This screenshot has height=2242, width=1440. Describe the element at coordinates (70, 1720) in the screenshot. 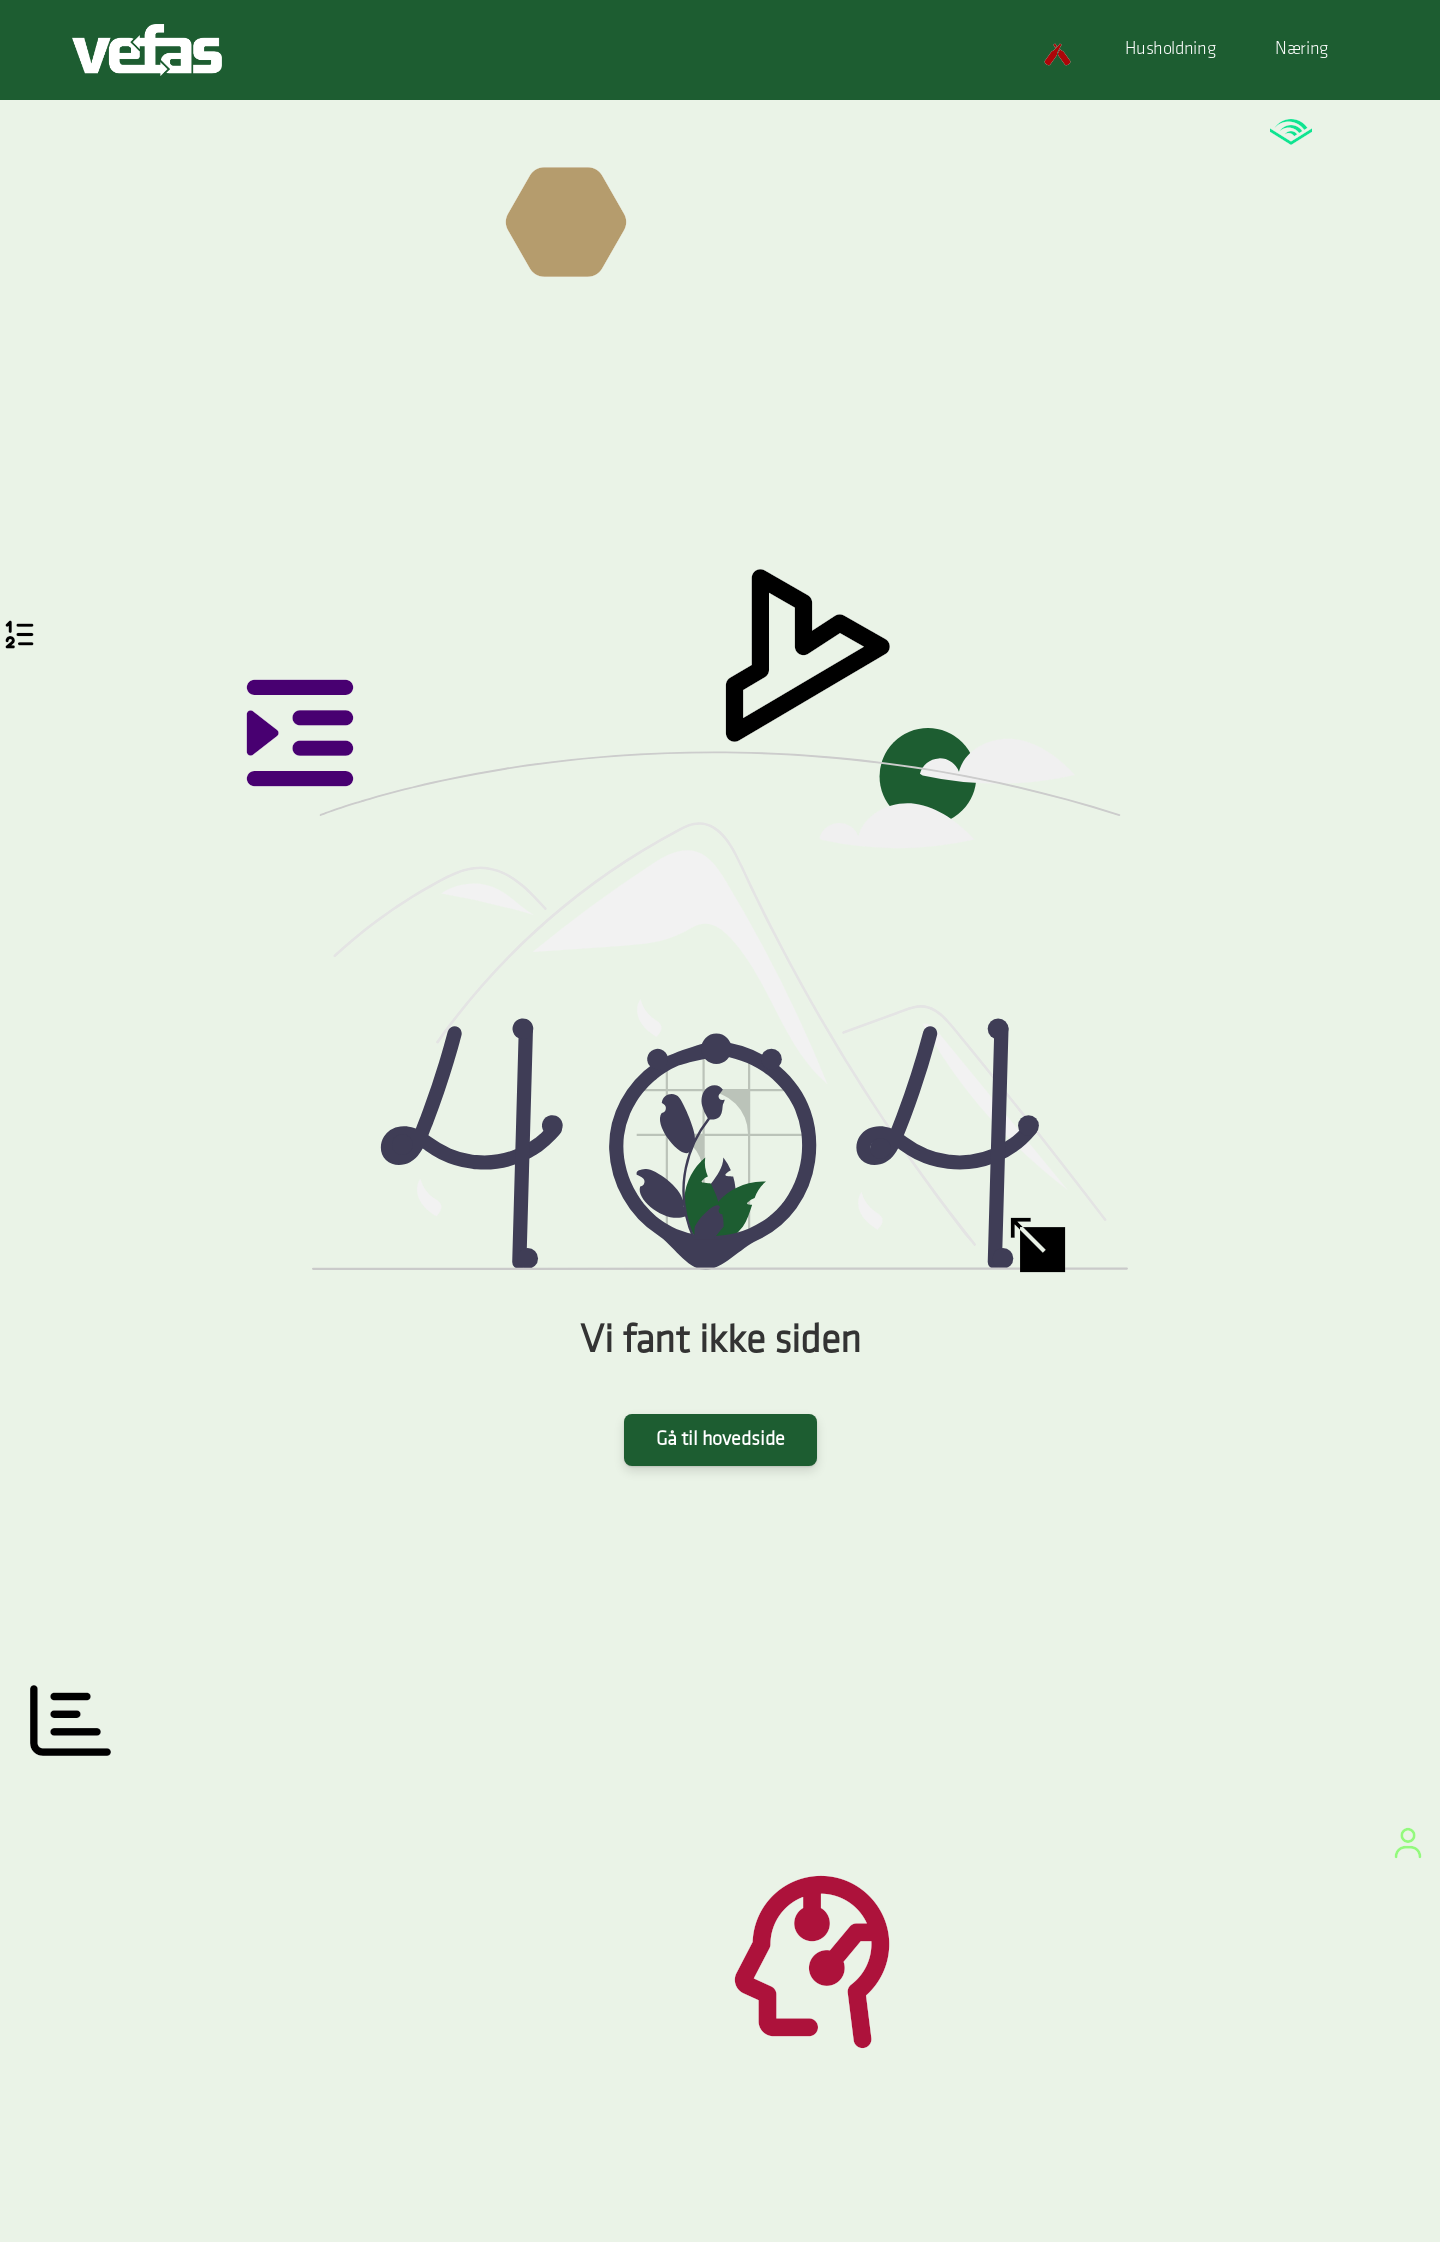

I see `view analytics or statistics` at that location.